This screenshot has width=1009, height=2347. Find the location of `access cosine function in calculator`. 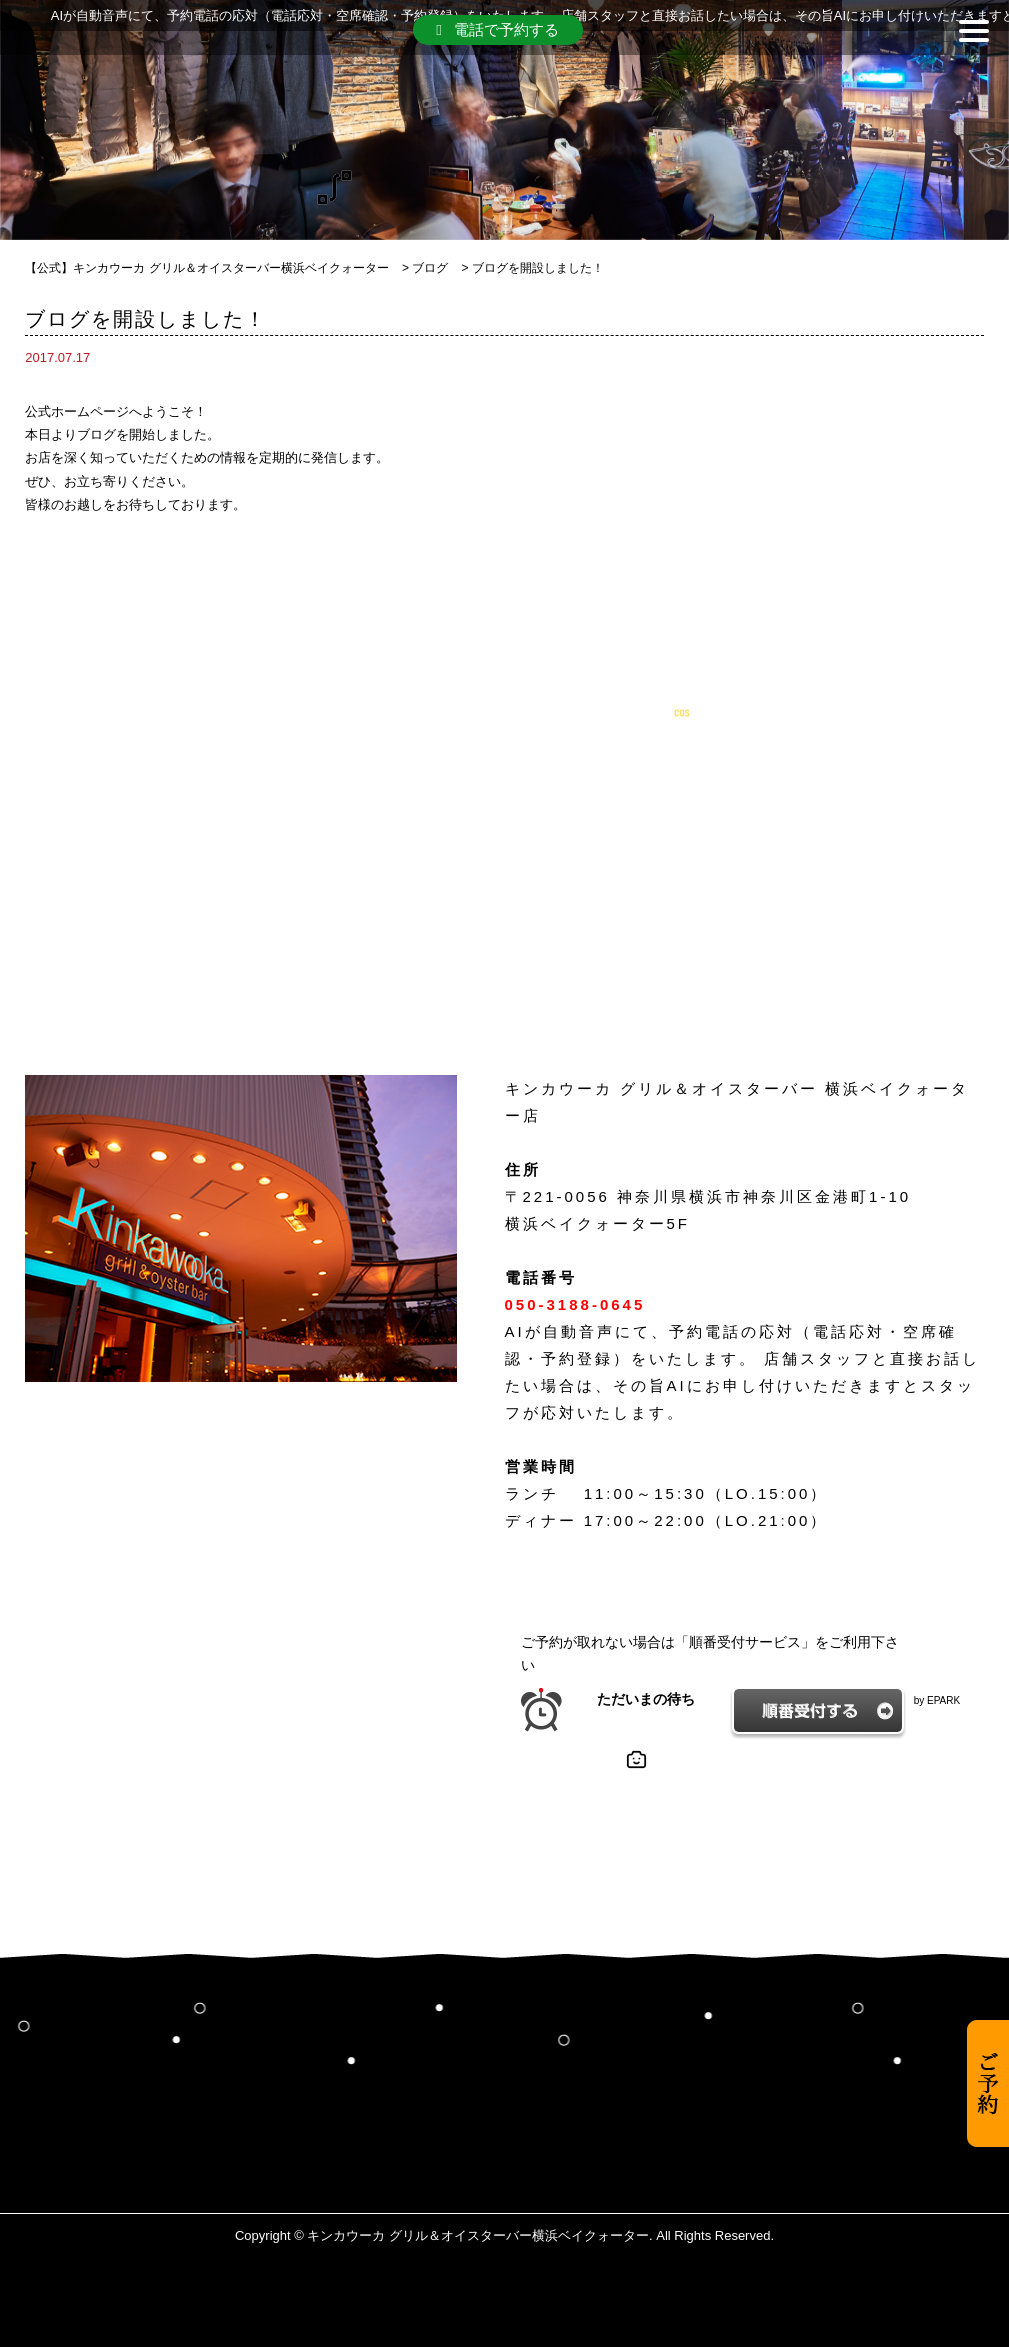

access cosine function in calculator is located at coordinates (682, 713).